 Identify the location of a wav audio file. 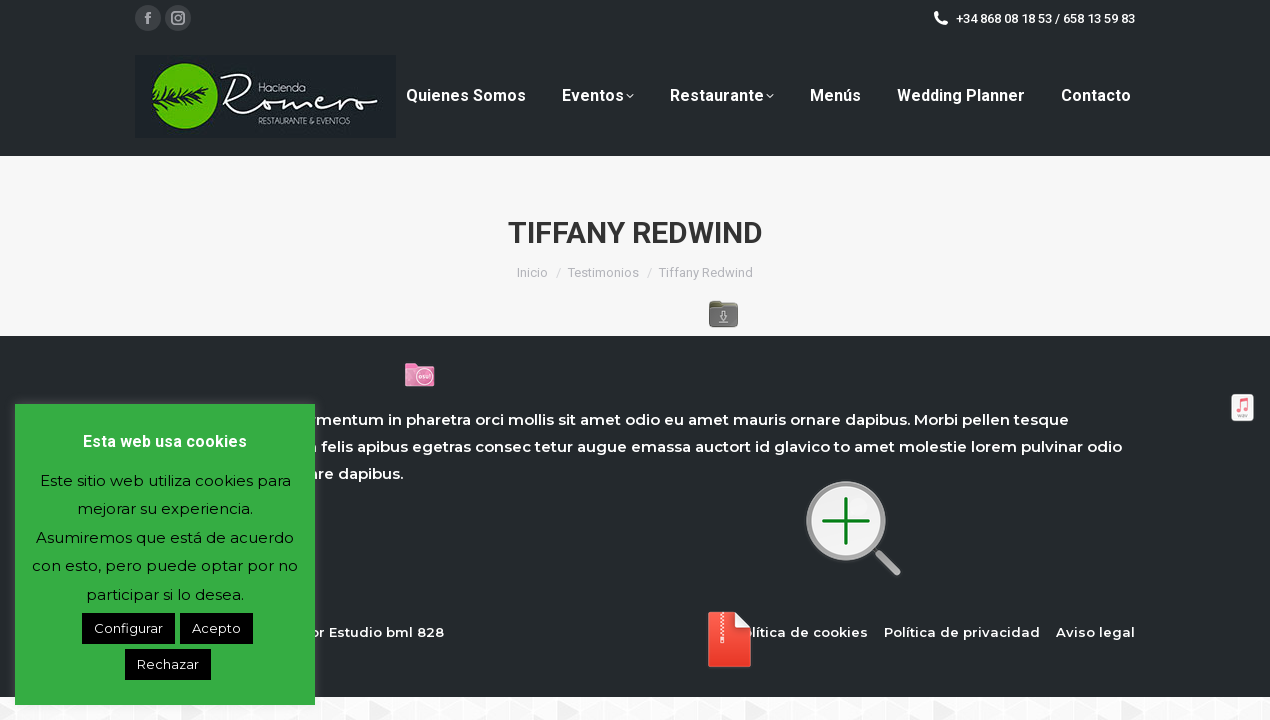
(1242, 407).